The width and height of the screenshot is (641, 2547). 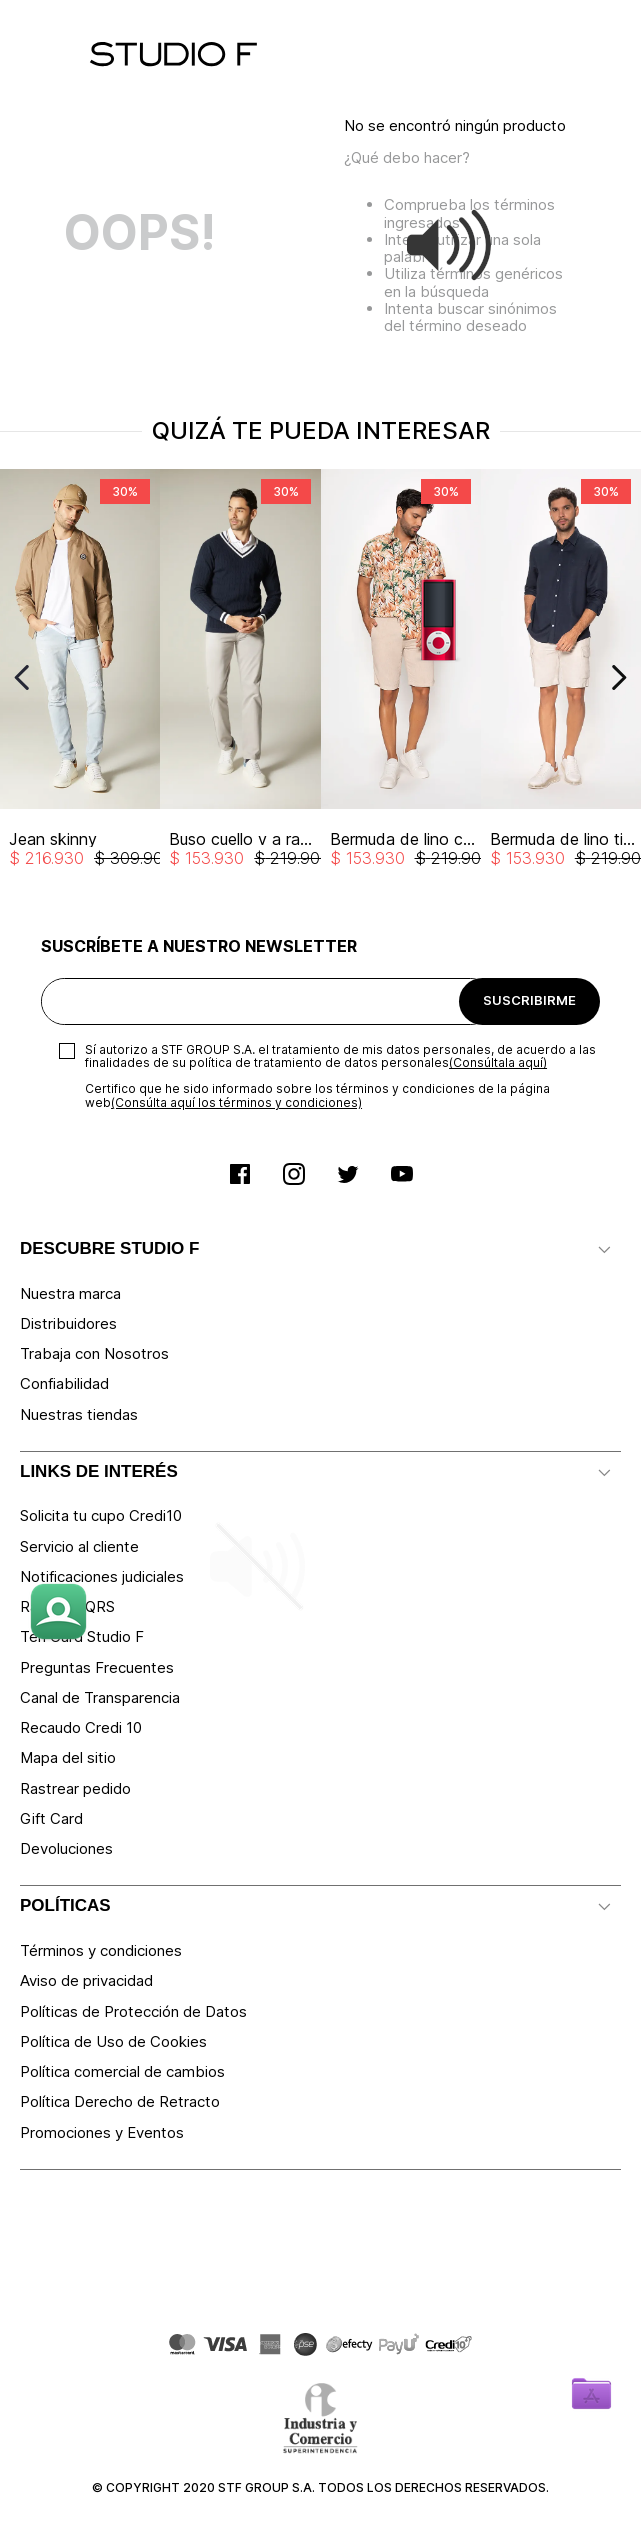 I want to click on access ipod device settings, so click(x=438, y=621).